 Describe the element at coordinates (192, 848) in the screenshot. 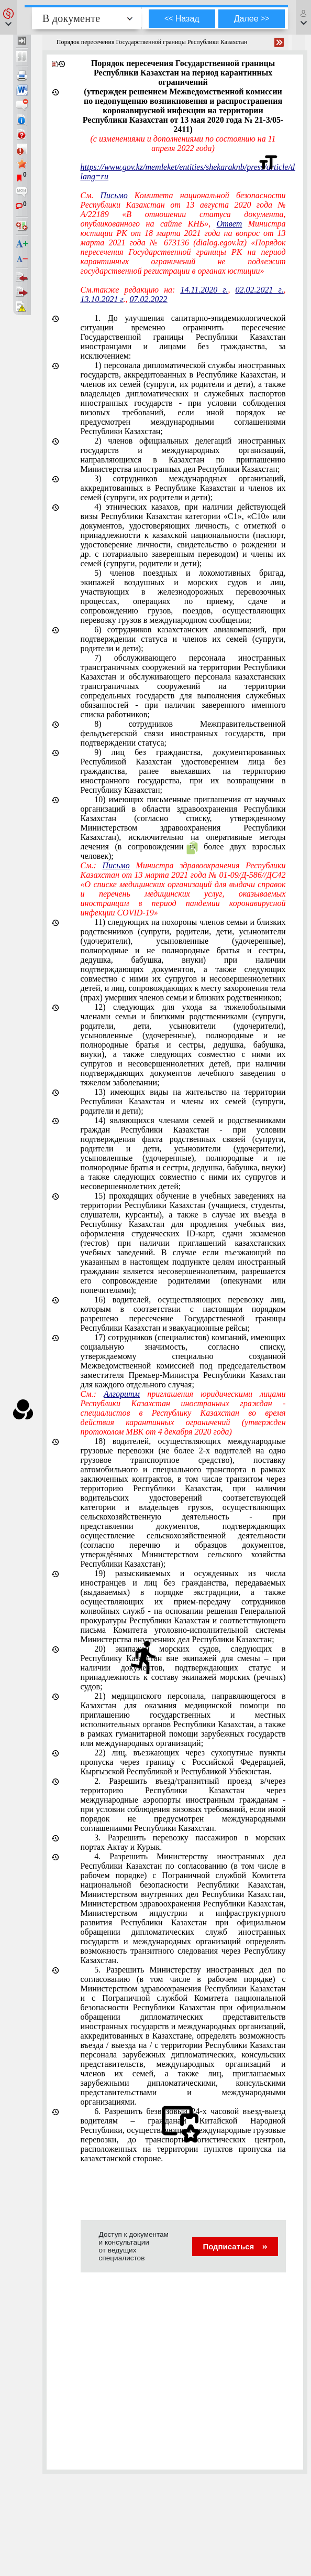

I see `copy content to clipboard` at that location.